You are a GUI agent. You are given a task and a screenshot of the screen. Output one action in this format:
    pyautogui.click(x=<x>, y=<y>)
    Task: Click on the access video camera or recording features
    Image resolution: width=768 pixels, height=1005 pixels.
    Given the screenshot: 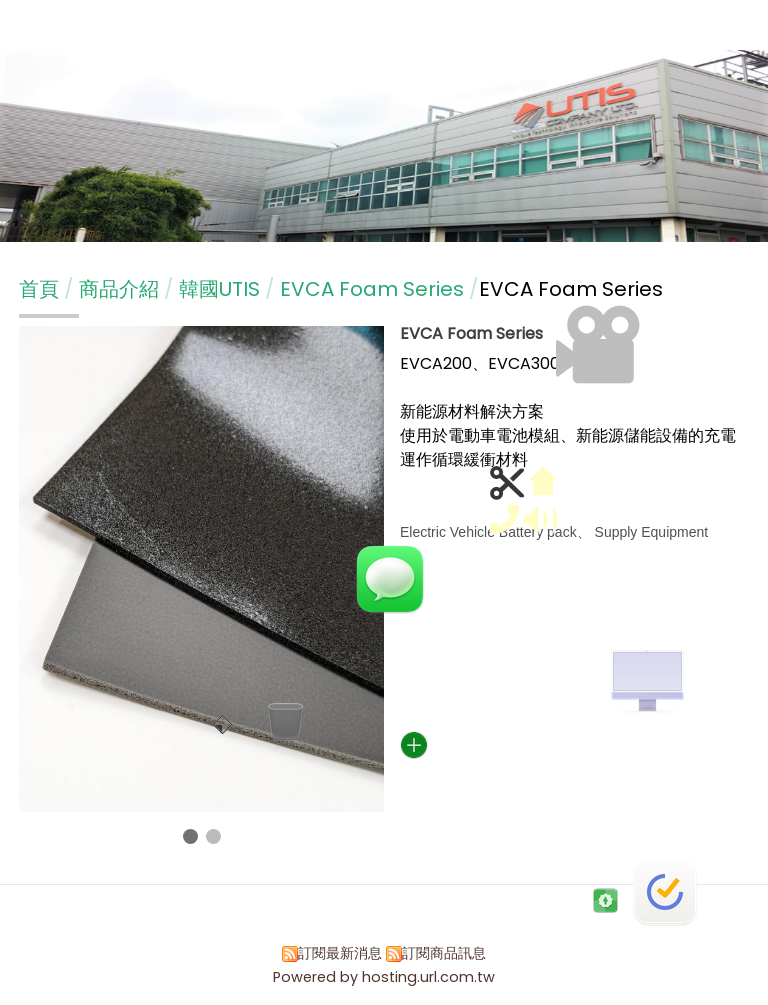 What is the action you would take?
    pyautogui.click(x=600, y=344)
    